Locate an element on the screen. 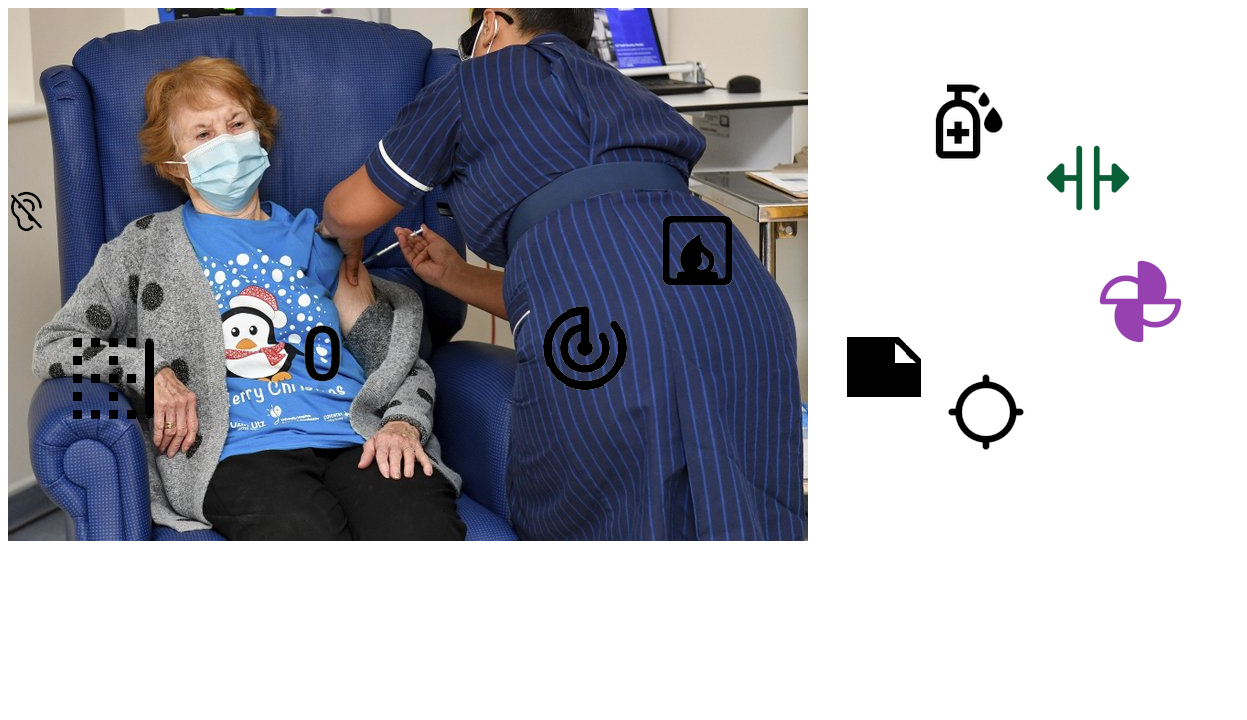 This screenshot has width=1247, height=720. split view horizontally is located at coordinates (1088, 178).